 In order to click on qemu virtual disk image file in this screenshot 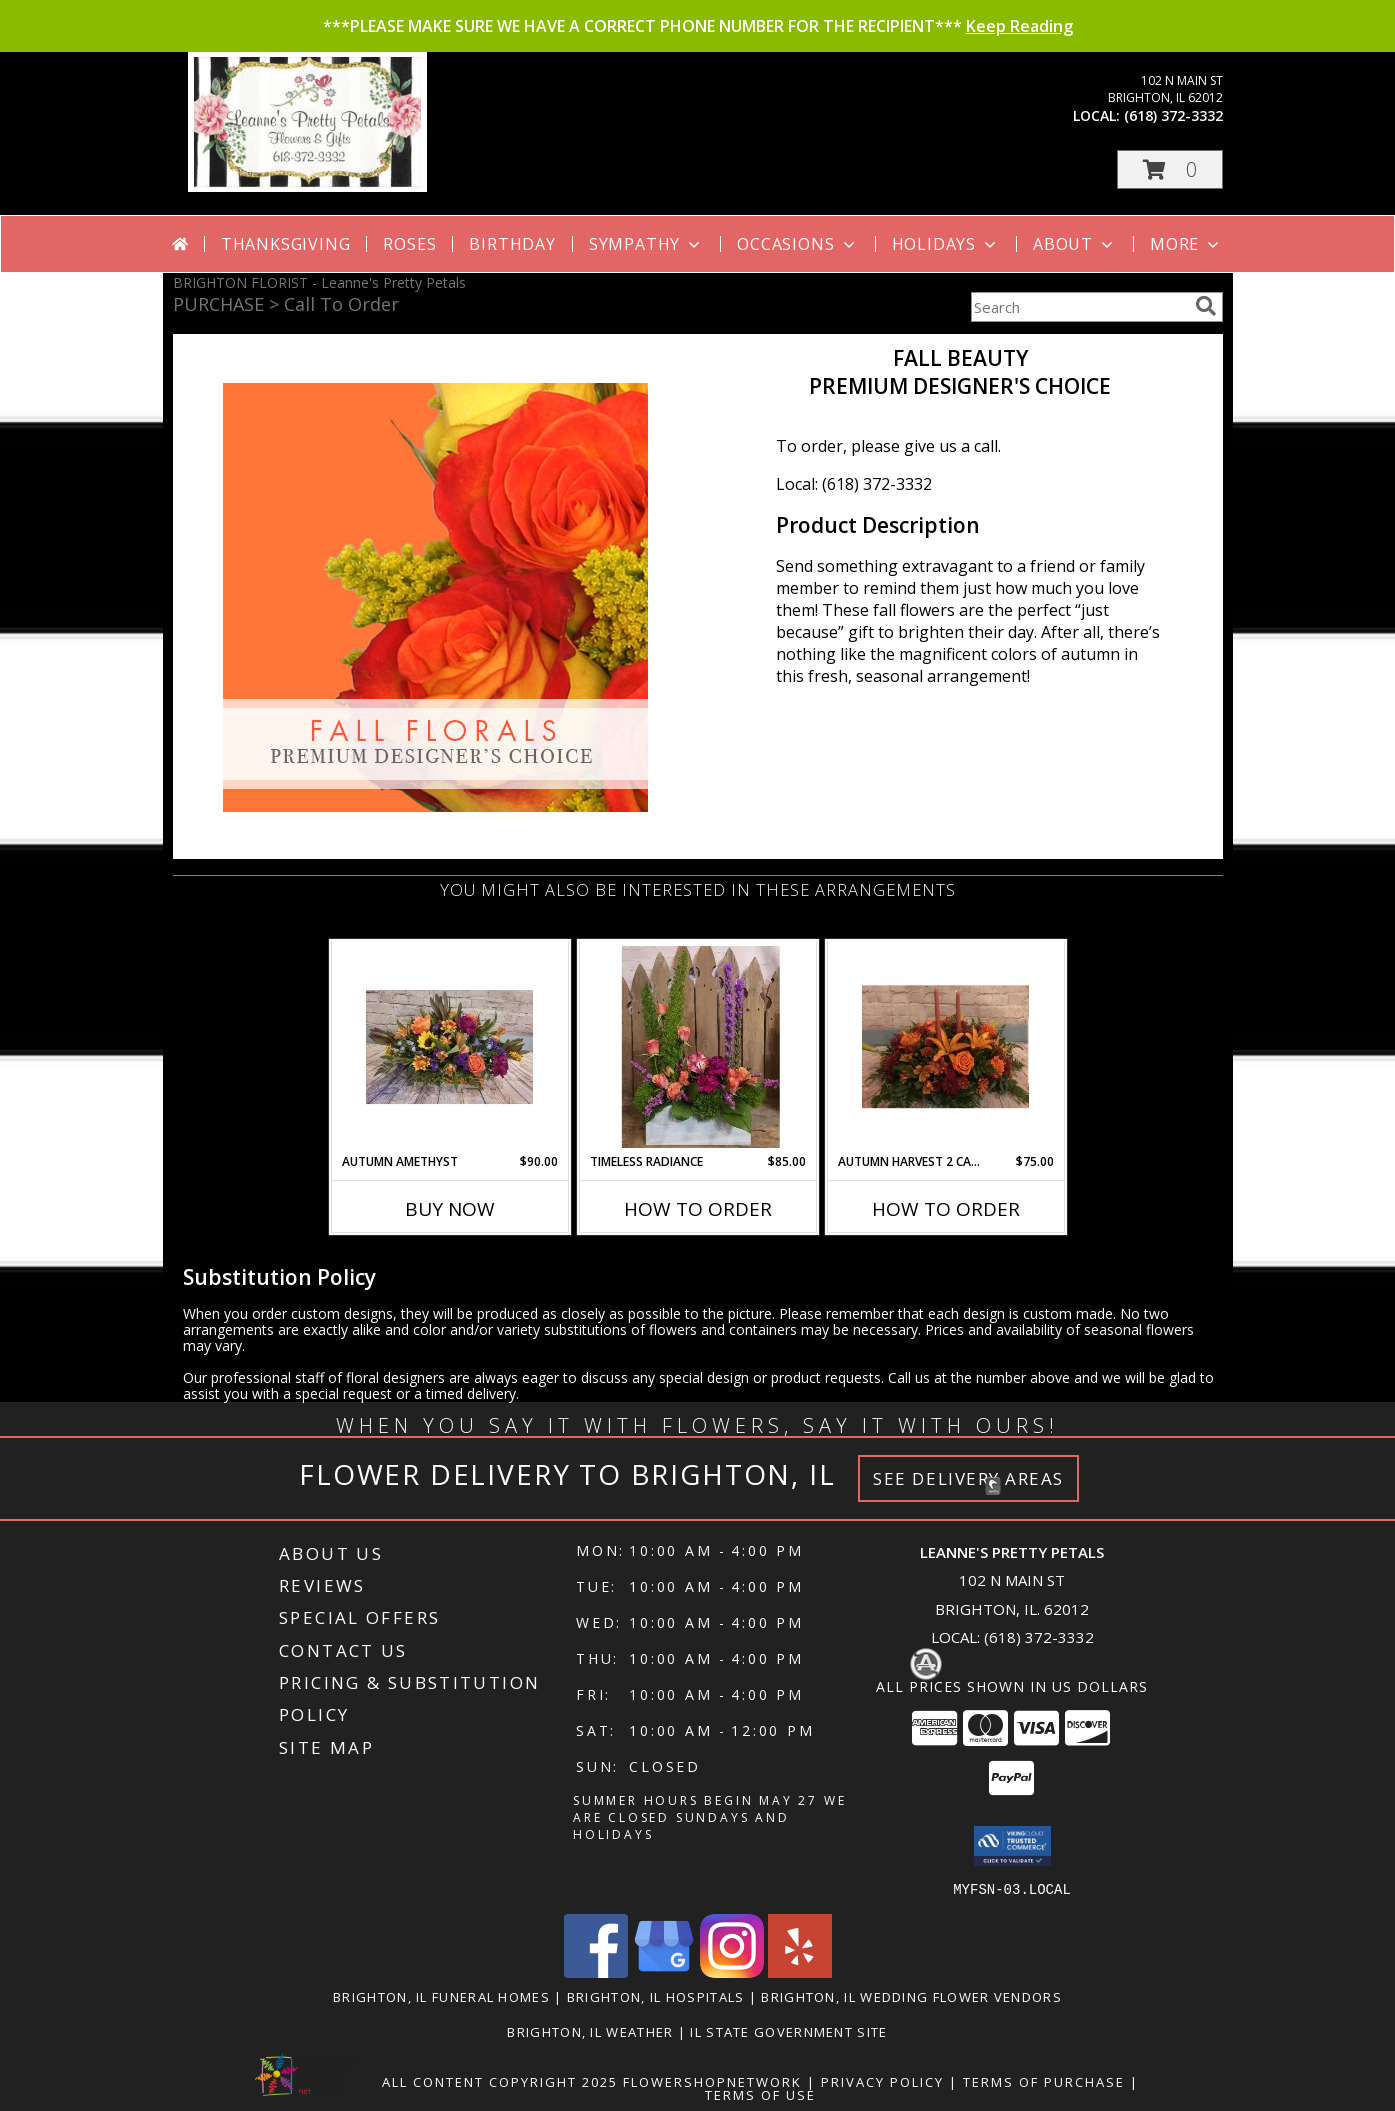, I will do `click(993, 1486)`.